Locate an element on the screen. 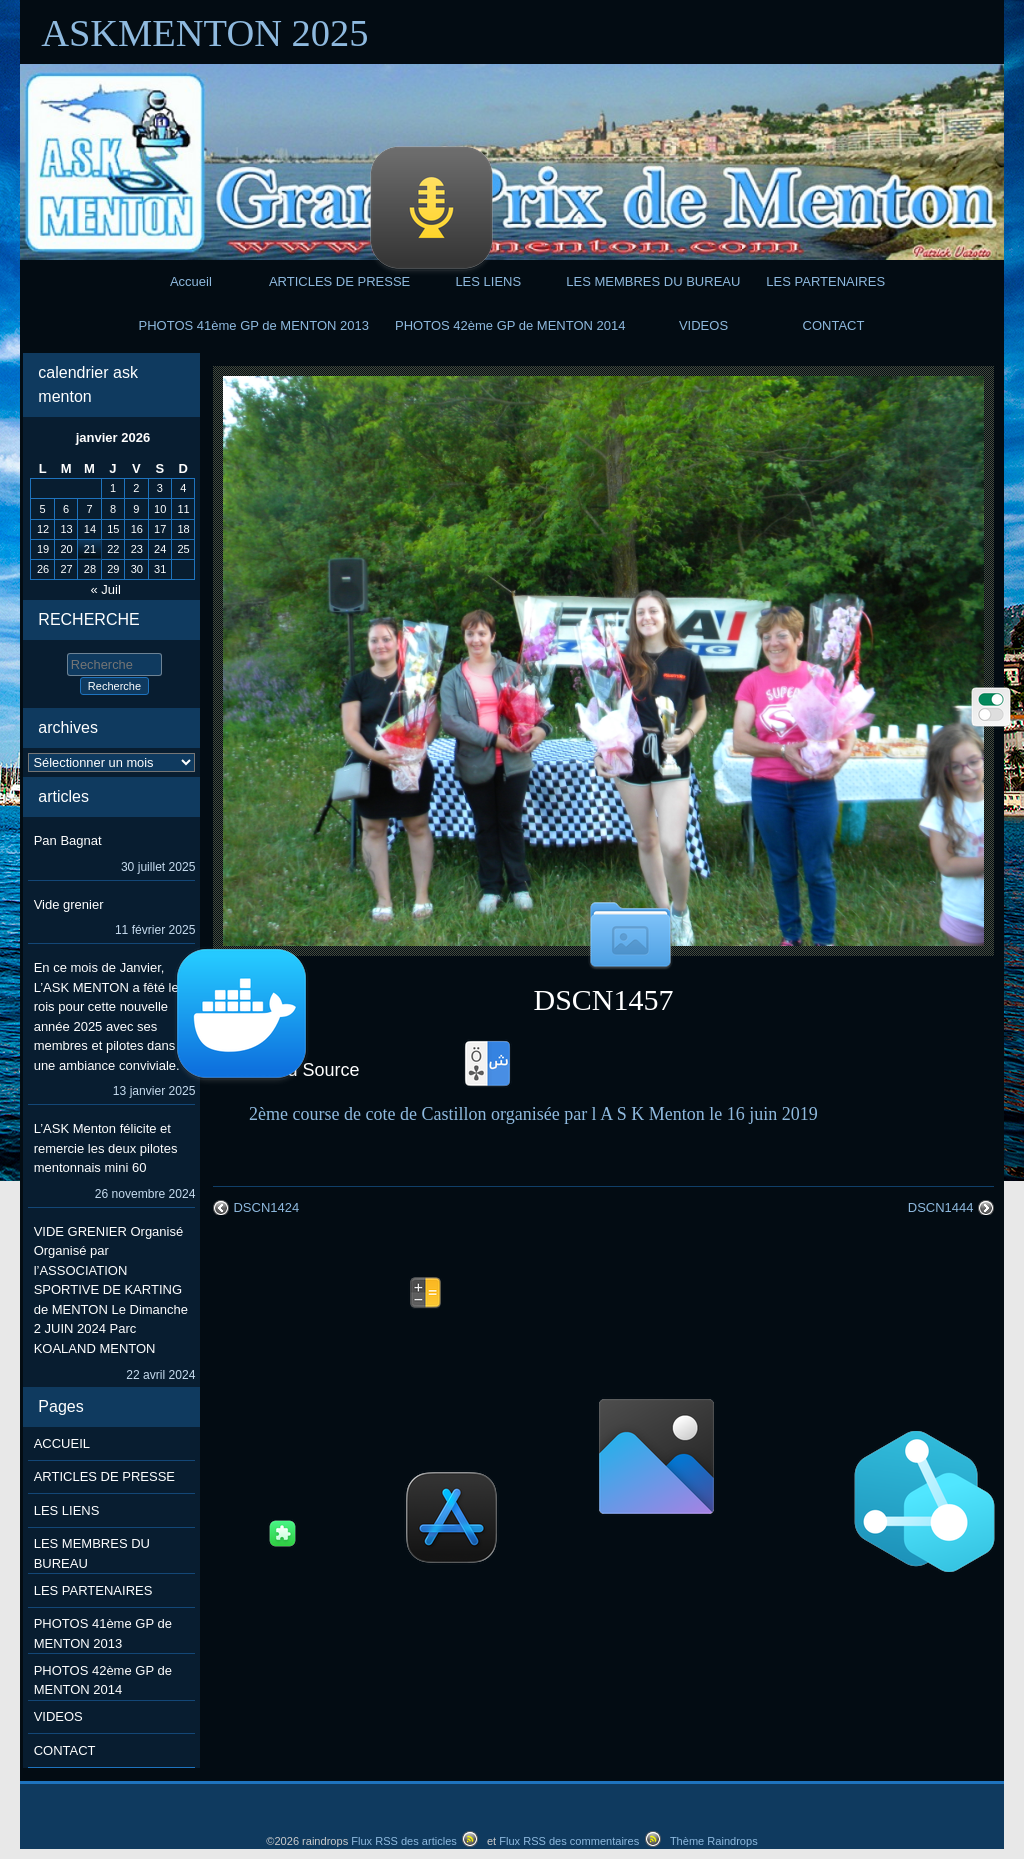 This screenshot has height=1859, width=1024. open amarok podcast app is located at coordinates (431, 207).